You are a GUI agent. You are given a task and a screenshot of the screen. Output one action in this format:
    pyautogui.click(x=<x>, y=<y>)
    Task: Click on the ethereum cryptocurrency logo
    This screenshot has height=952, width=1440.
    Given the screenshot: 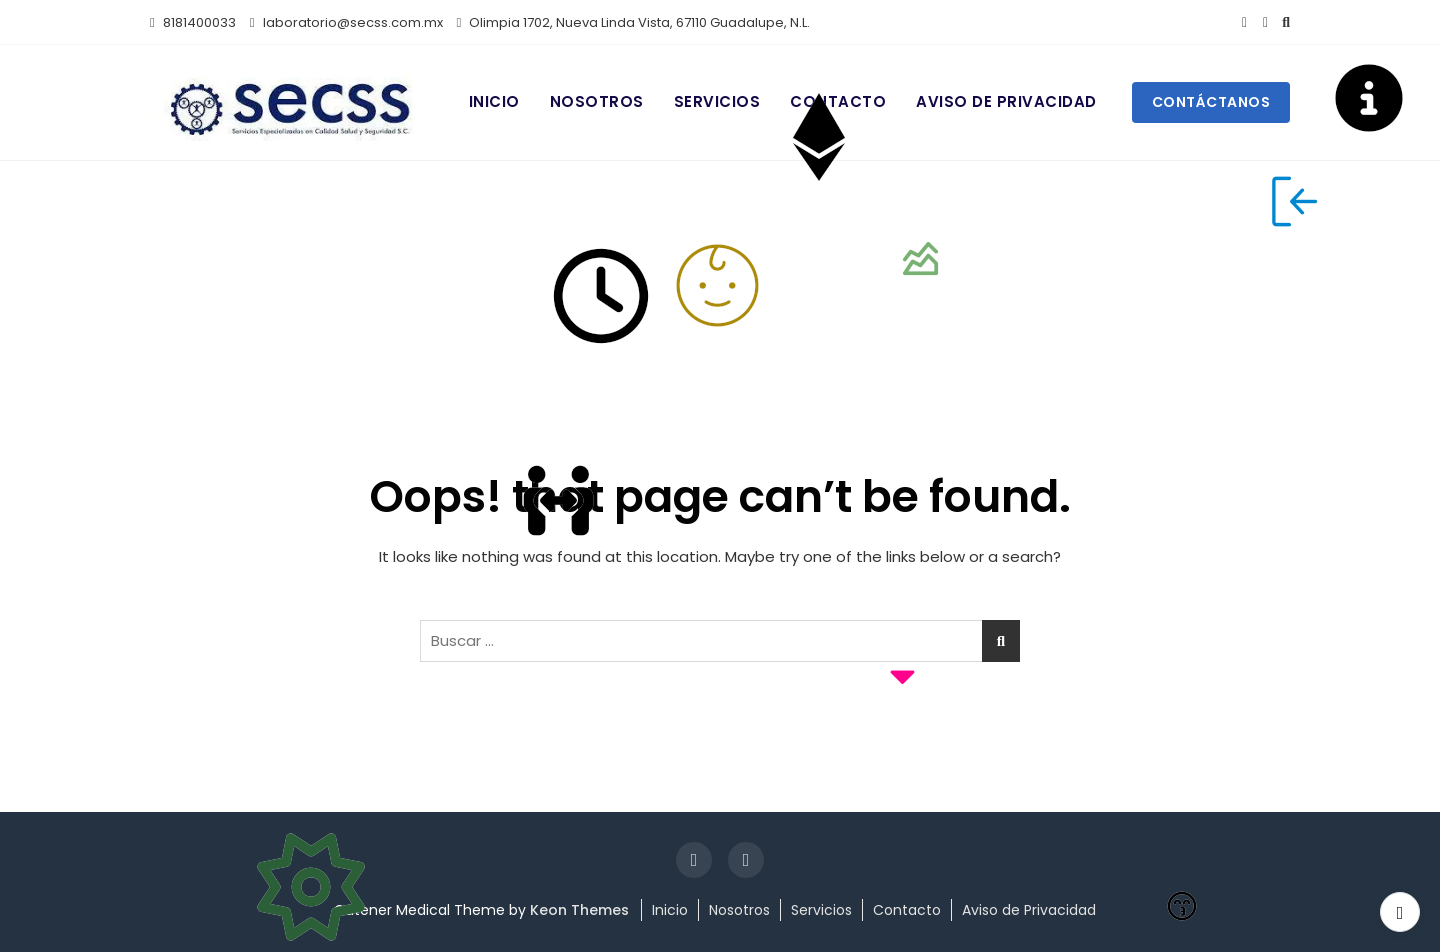 What is the action you would take?
    pyautogui.click(x=819, y=137)
    